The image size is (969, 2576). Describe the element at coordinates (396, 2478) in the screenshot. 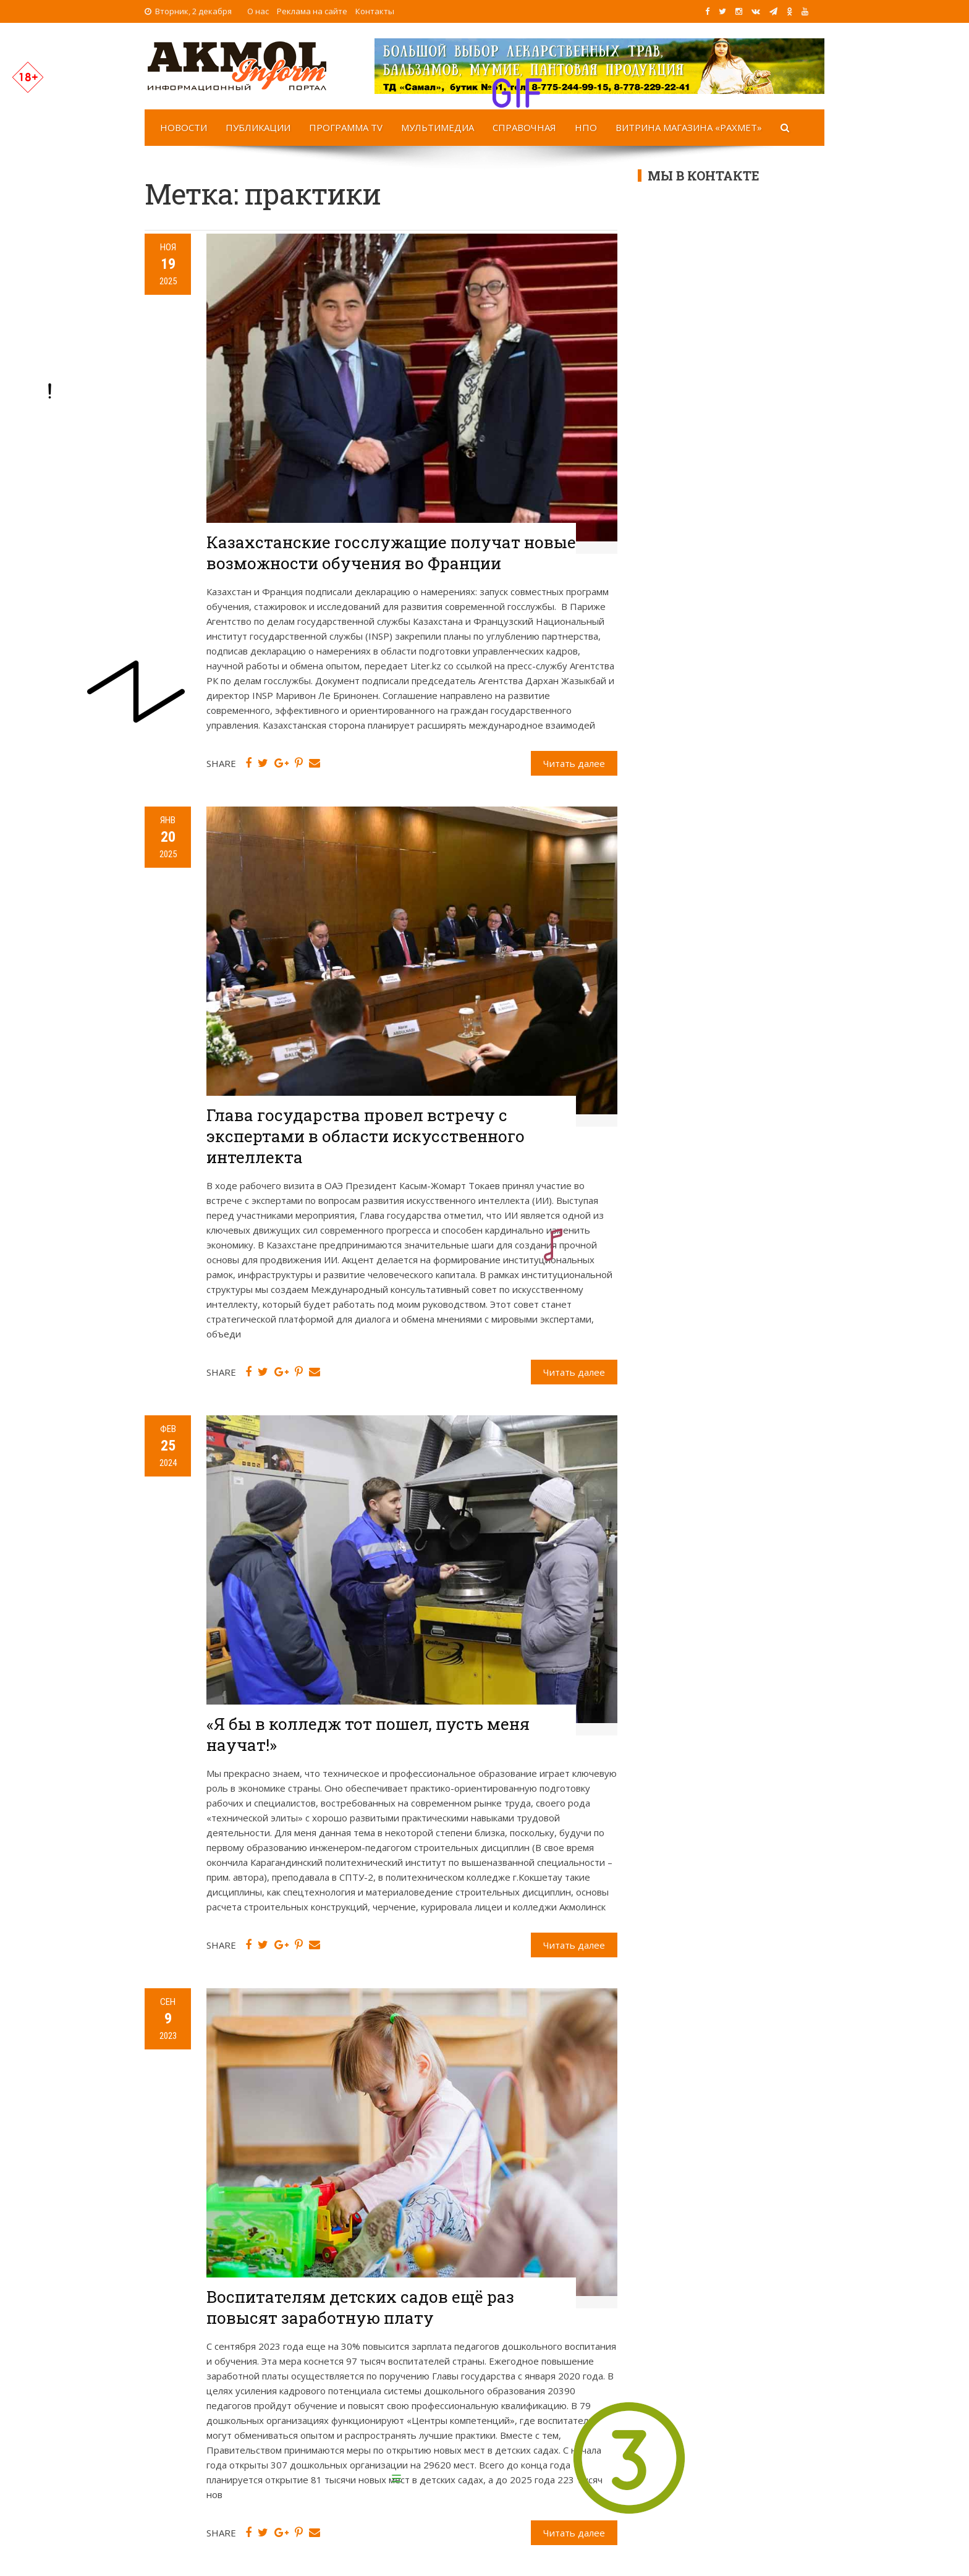

I see `open navigation menu` at that location.